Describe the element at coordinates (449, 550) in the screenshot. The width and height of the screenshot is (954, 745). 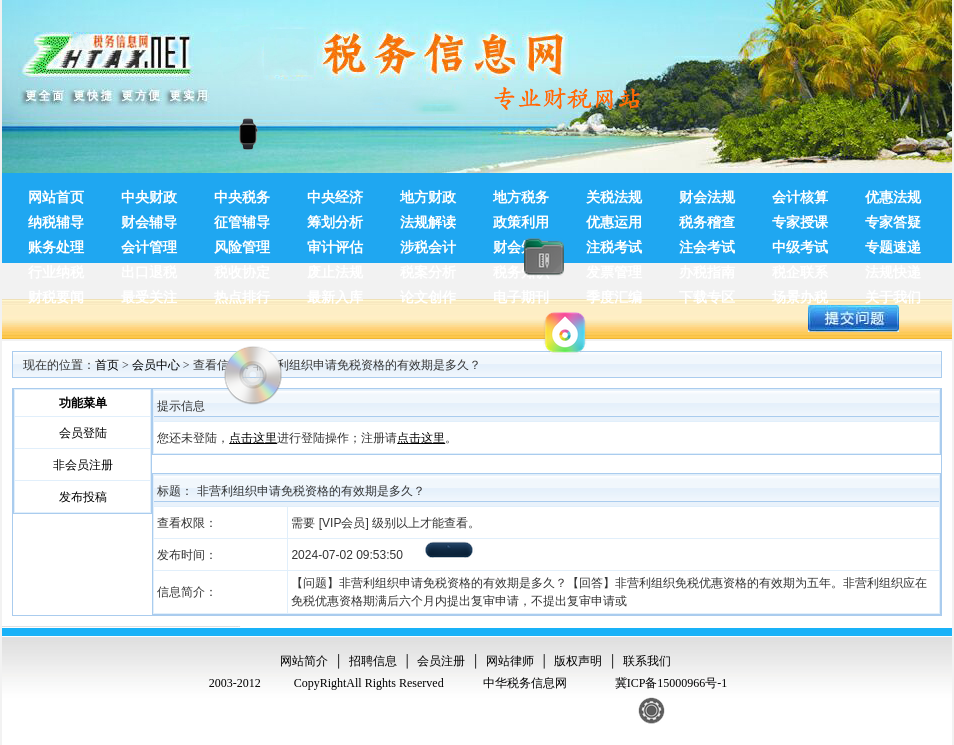
I see `connect to bluetooth speaker` at that location.